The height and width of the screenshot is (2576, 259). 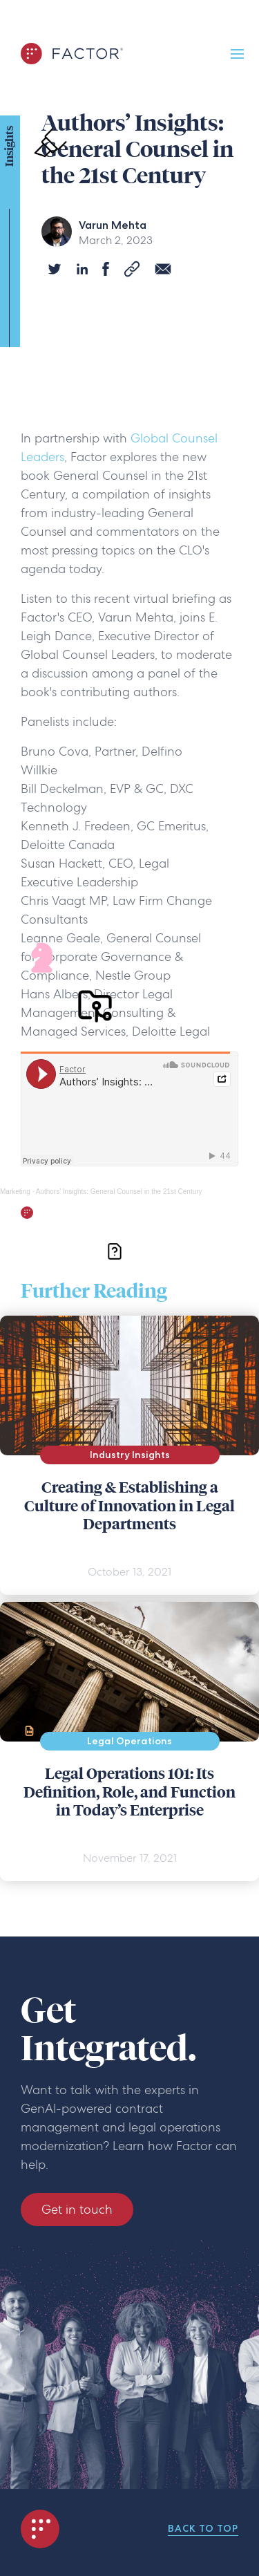 I want to click on view barcode document, so click(x=29, y=1730).